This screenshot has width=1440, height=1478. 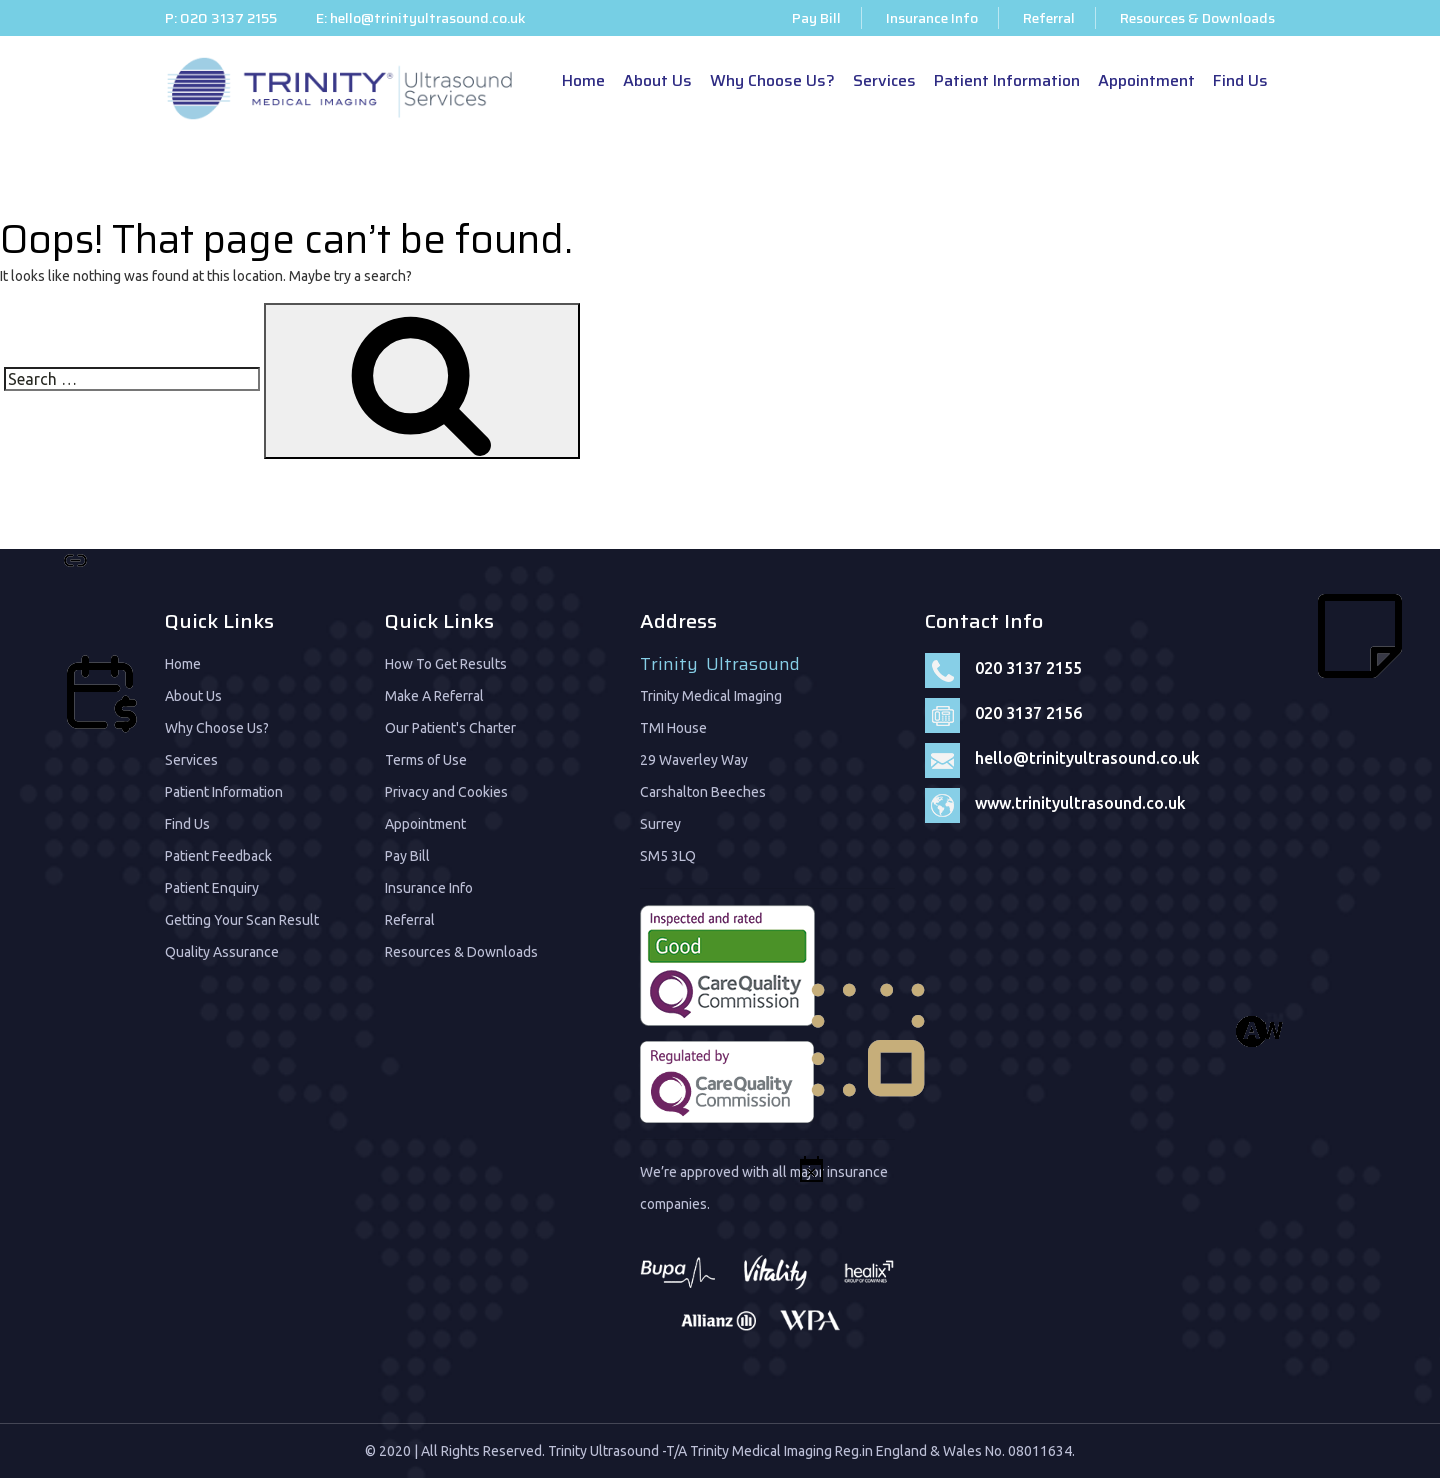 I want to click on create a new note, so click(x=1360, y=636).